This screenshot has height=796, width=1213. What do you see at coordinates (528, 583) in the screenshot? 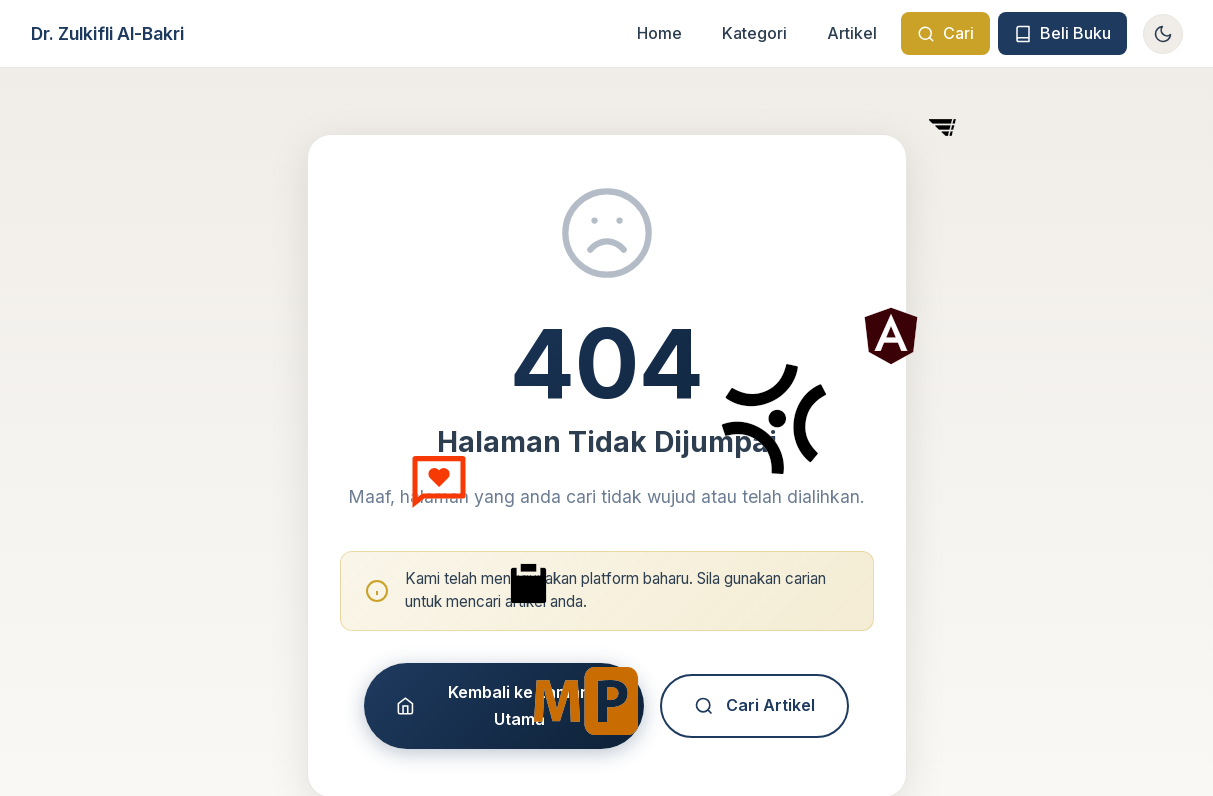
I see `copy content to clipboard` at bounding box center [528, 583].